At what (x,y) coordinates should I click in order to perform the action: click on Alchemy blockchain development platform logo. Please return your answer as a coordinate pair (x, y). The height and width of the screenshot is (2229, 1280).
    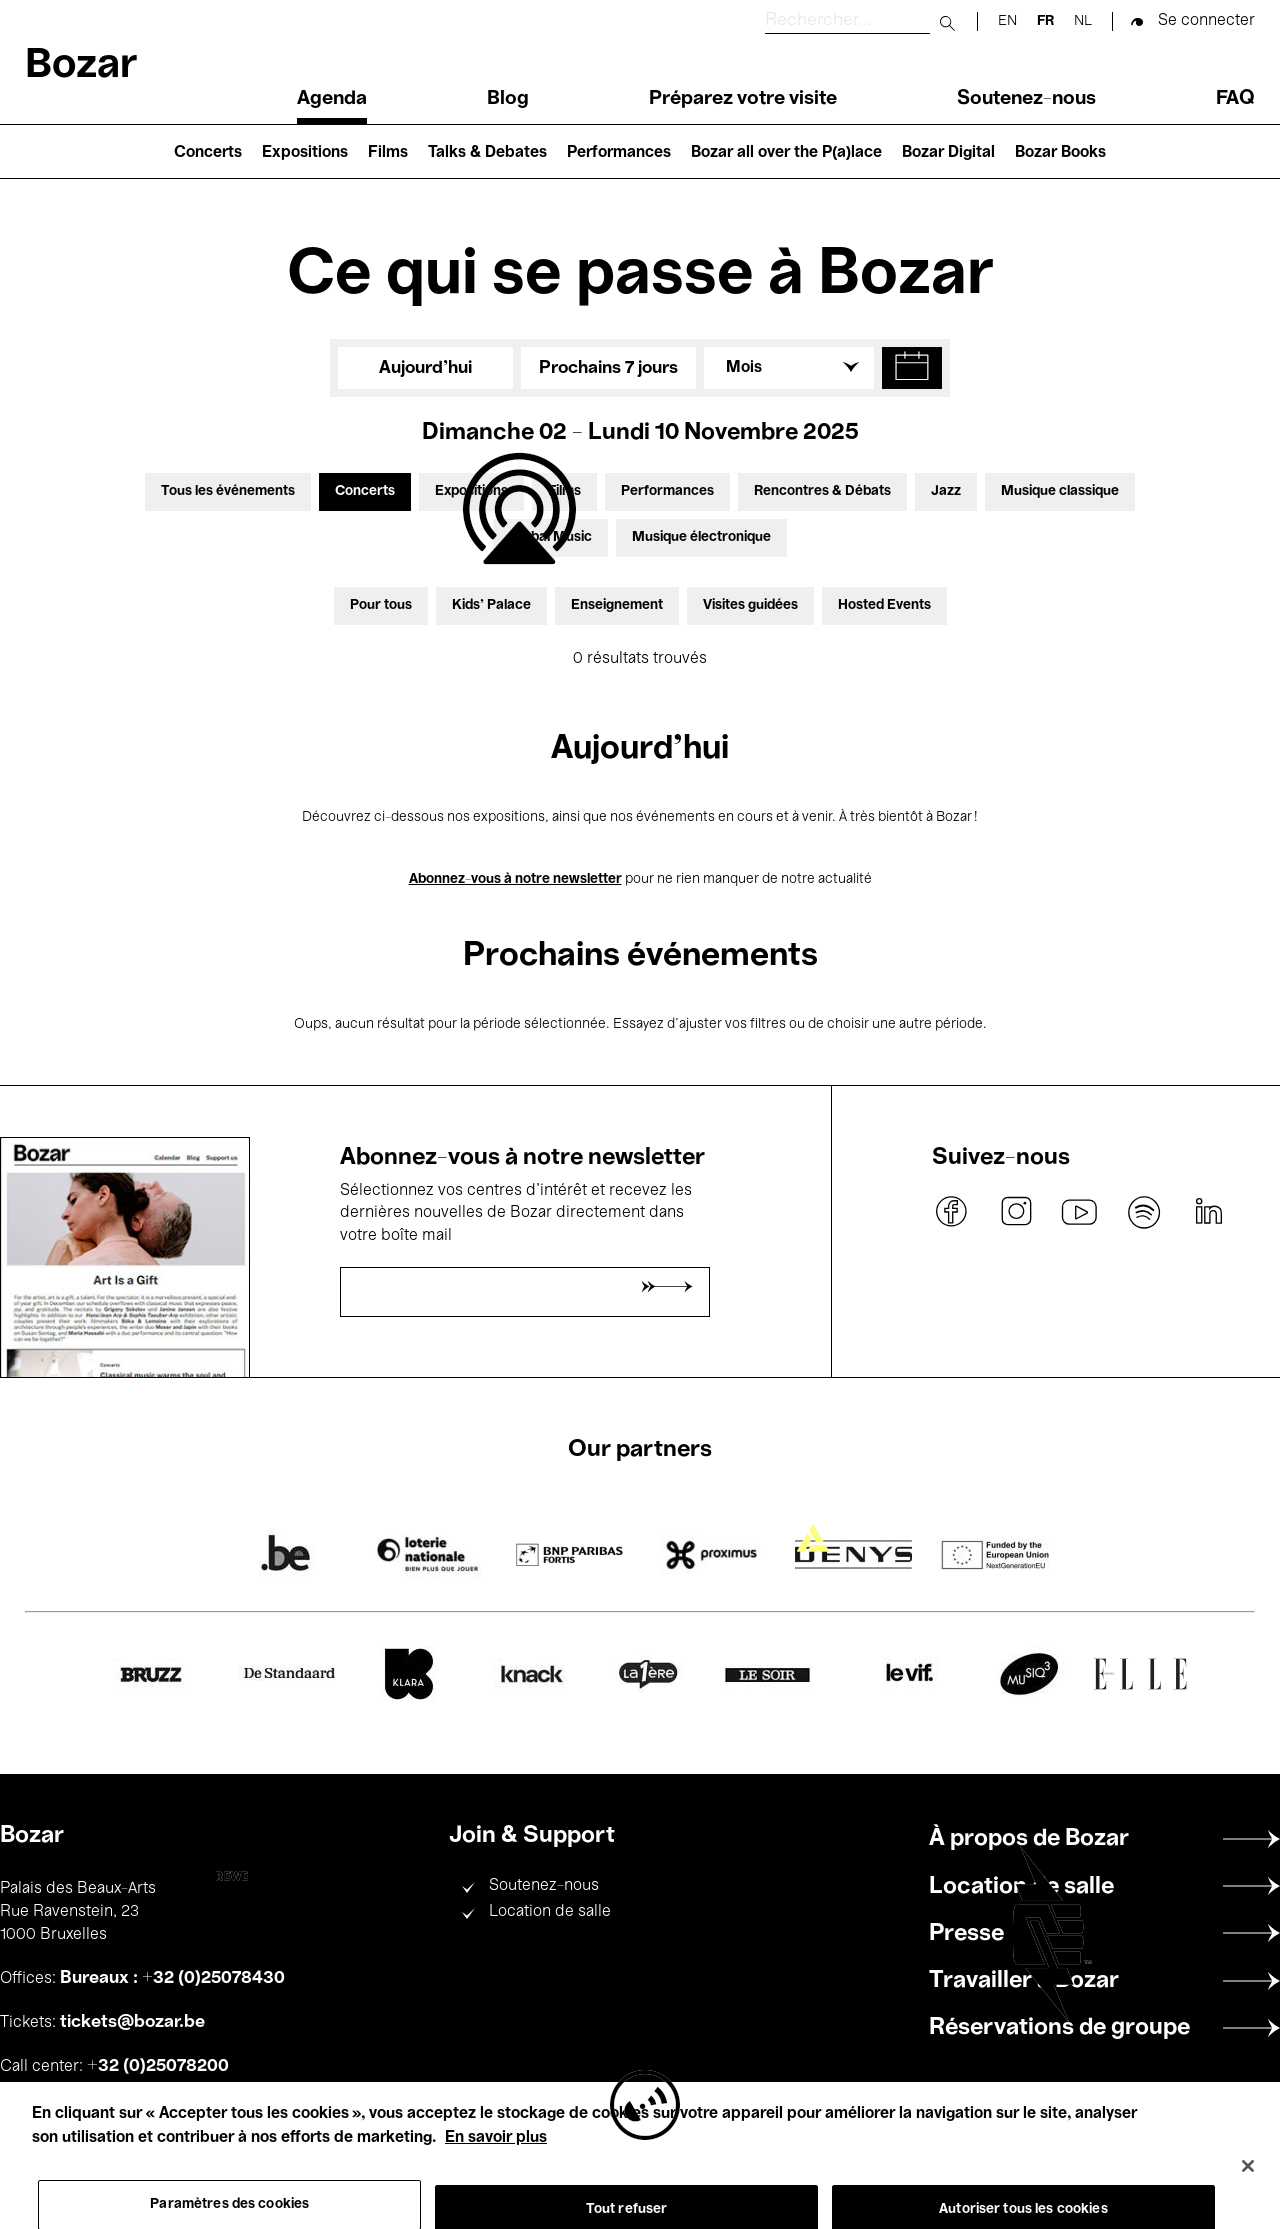
    Looking at the image, I should click on (813, 1538).